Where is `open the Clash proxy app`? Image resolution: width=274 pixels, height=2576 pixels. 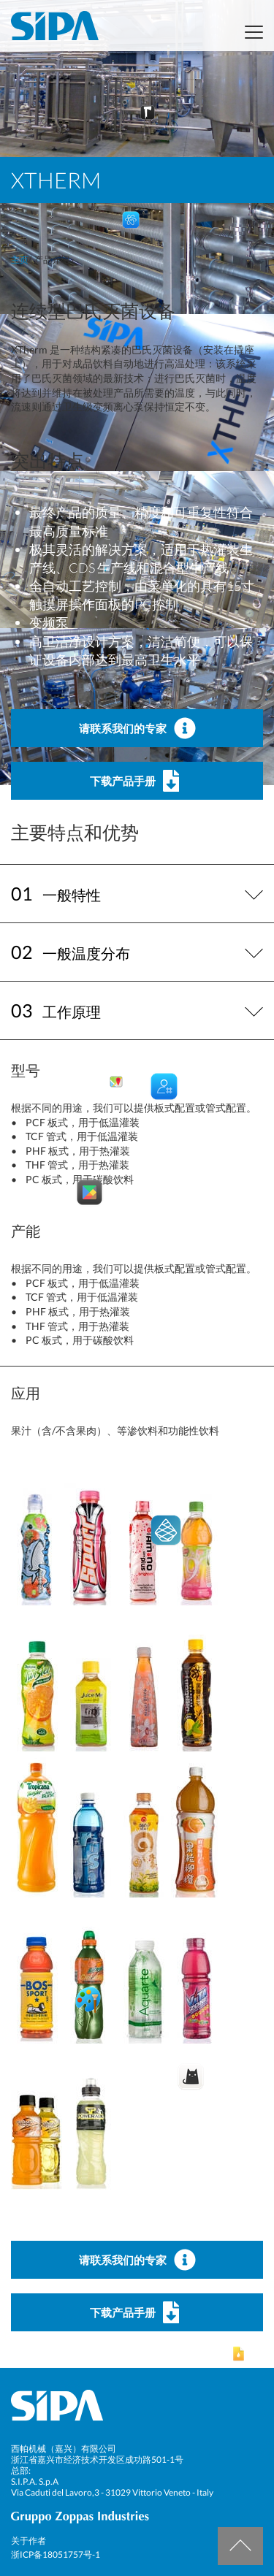
open the Clash proxy app is located at coordinates (191, 2076).